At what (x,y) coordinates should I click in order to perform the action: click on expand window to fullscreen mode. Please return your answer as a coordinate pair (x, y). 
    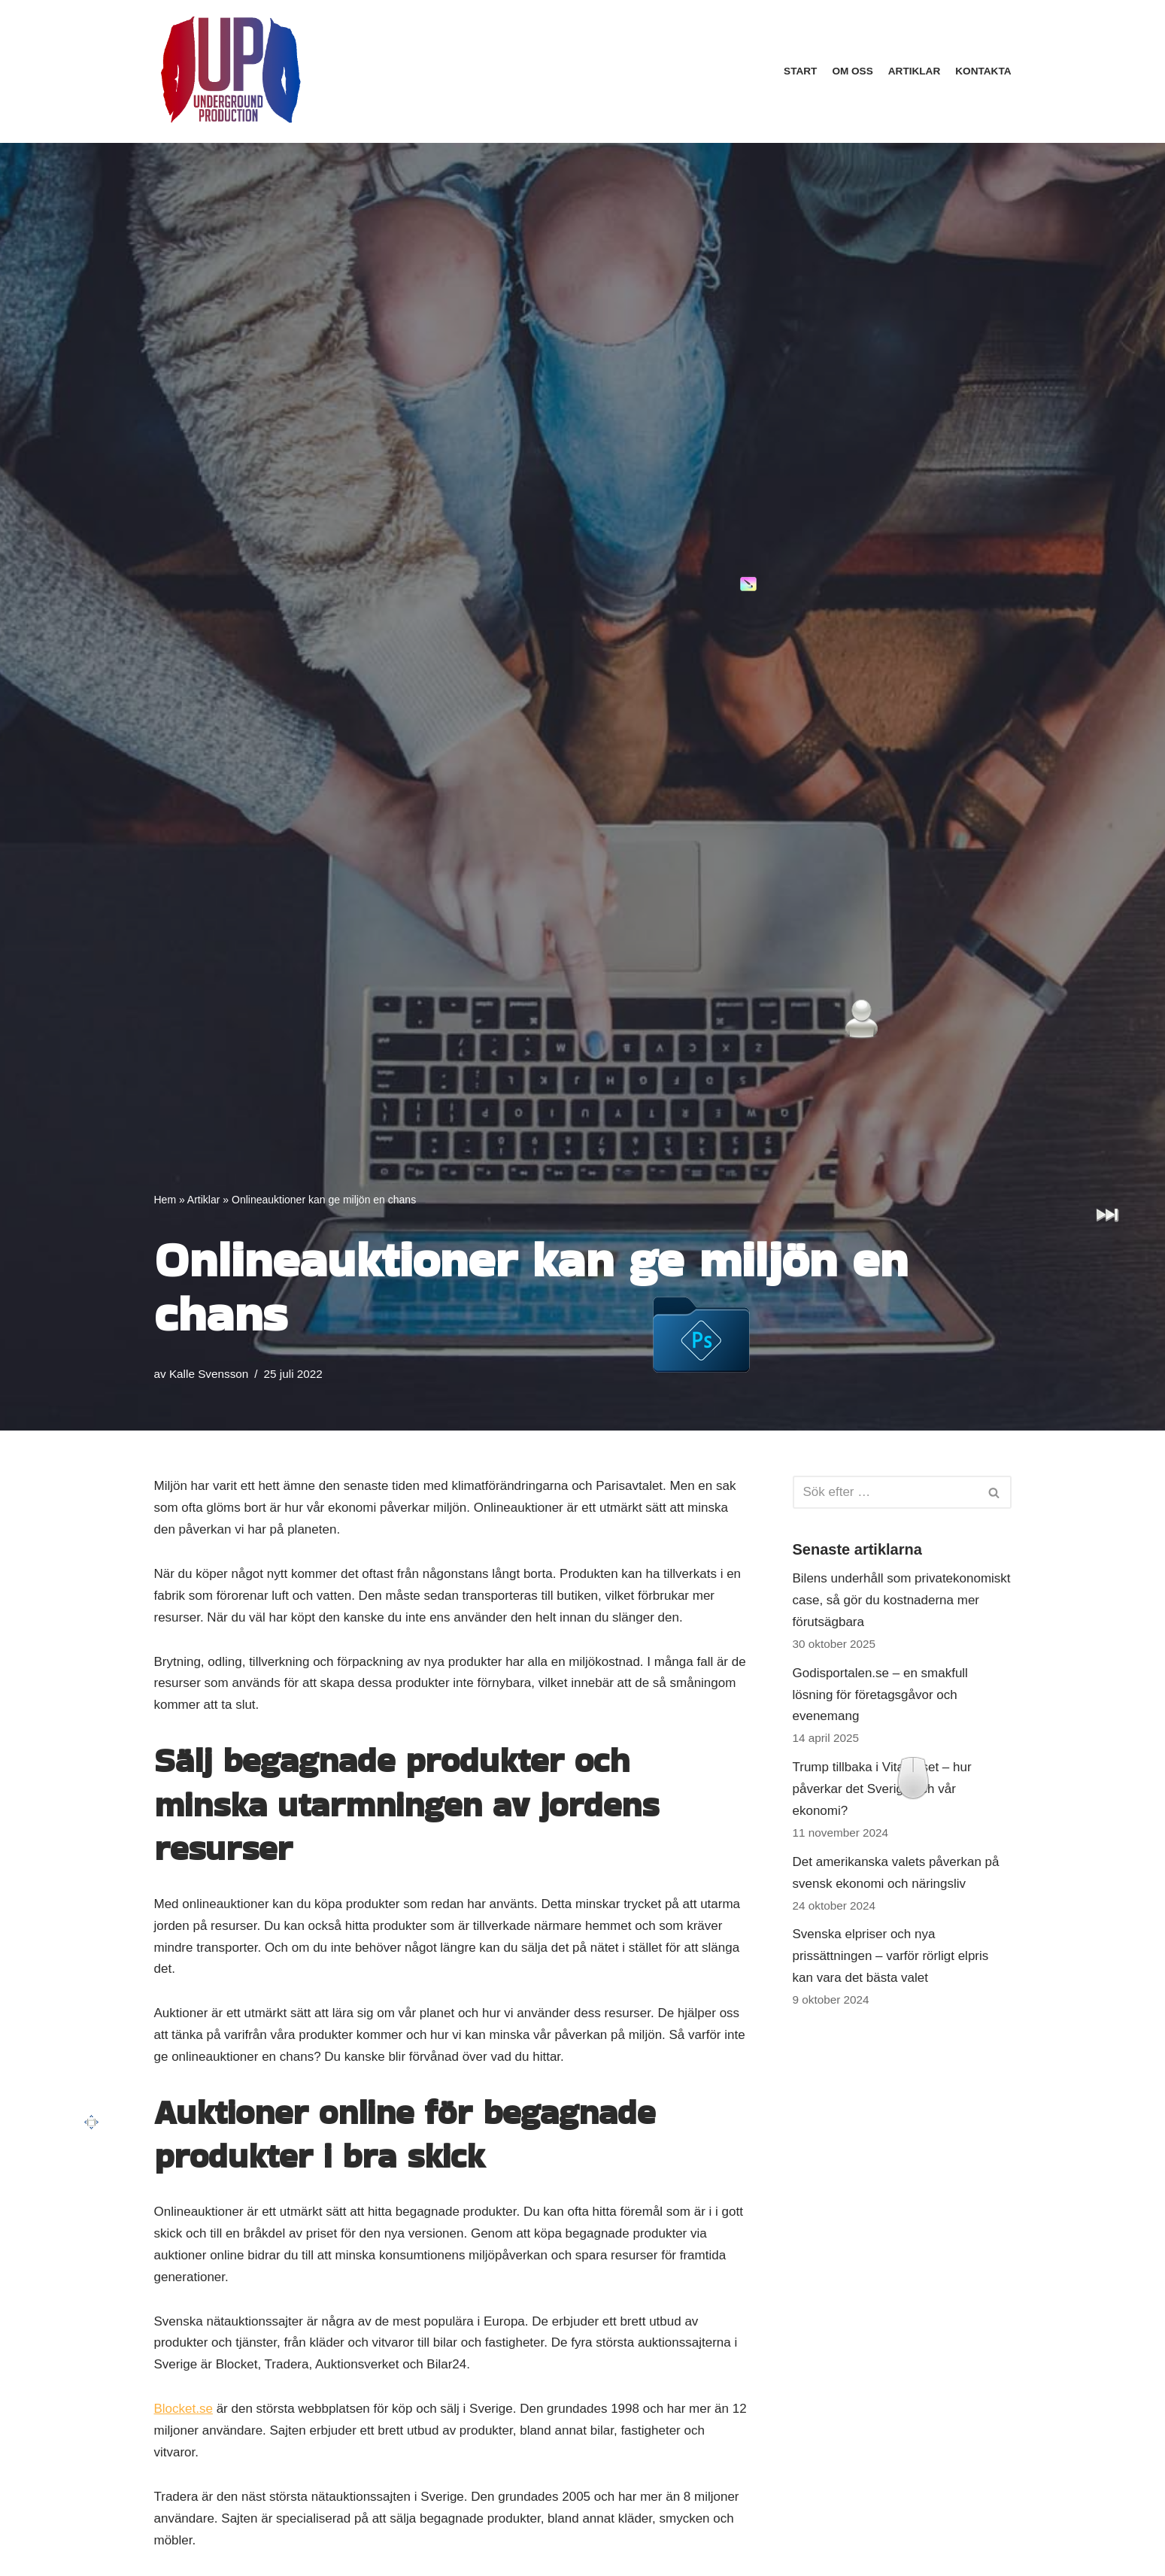
    Looking at the image, I should click on (91, 2122).